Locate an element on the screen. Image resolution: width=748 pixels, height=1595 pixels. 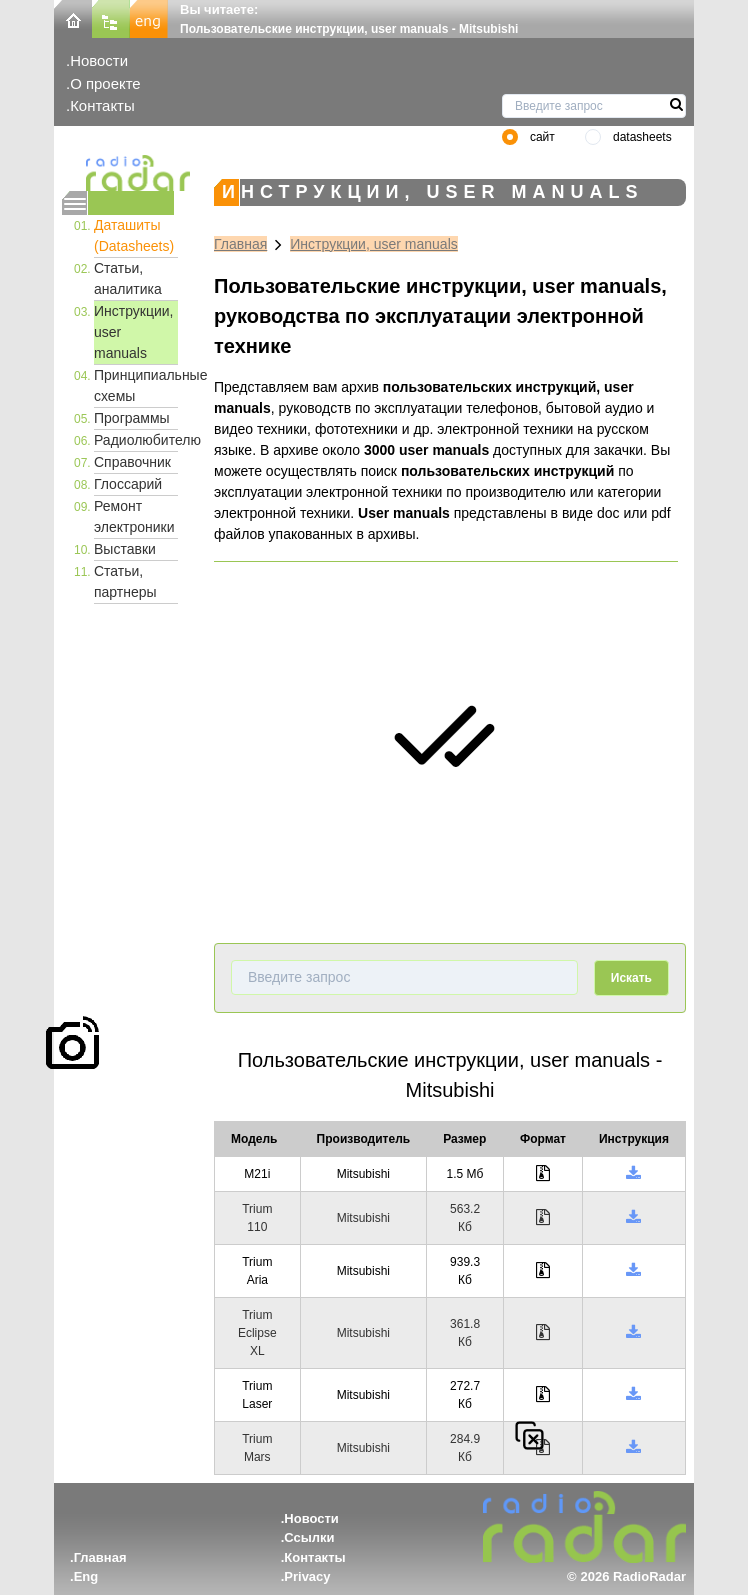
connect to a wireless or external camera is located at coordinates (72, 1042).